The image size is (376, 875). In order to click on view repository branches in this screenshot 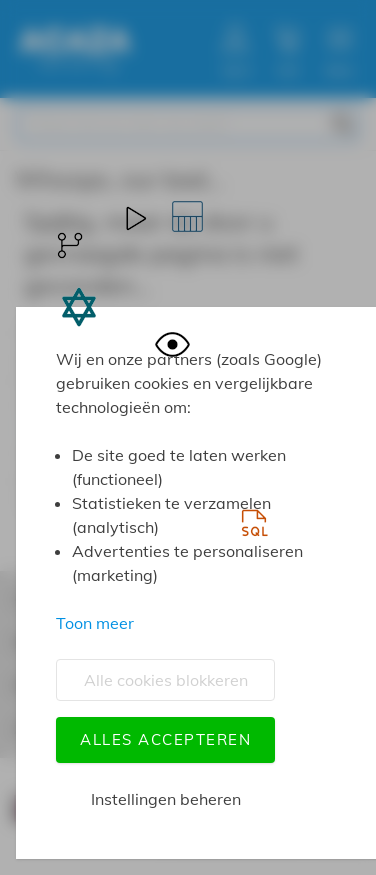, I will do `click(68, 245)`.